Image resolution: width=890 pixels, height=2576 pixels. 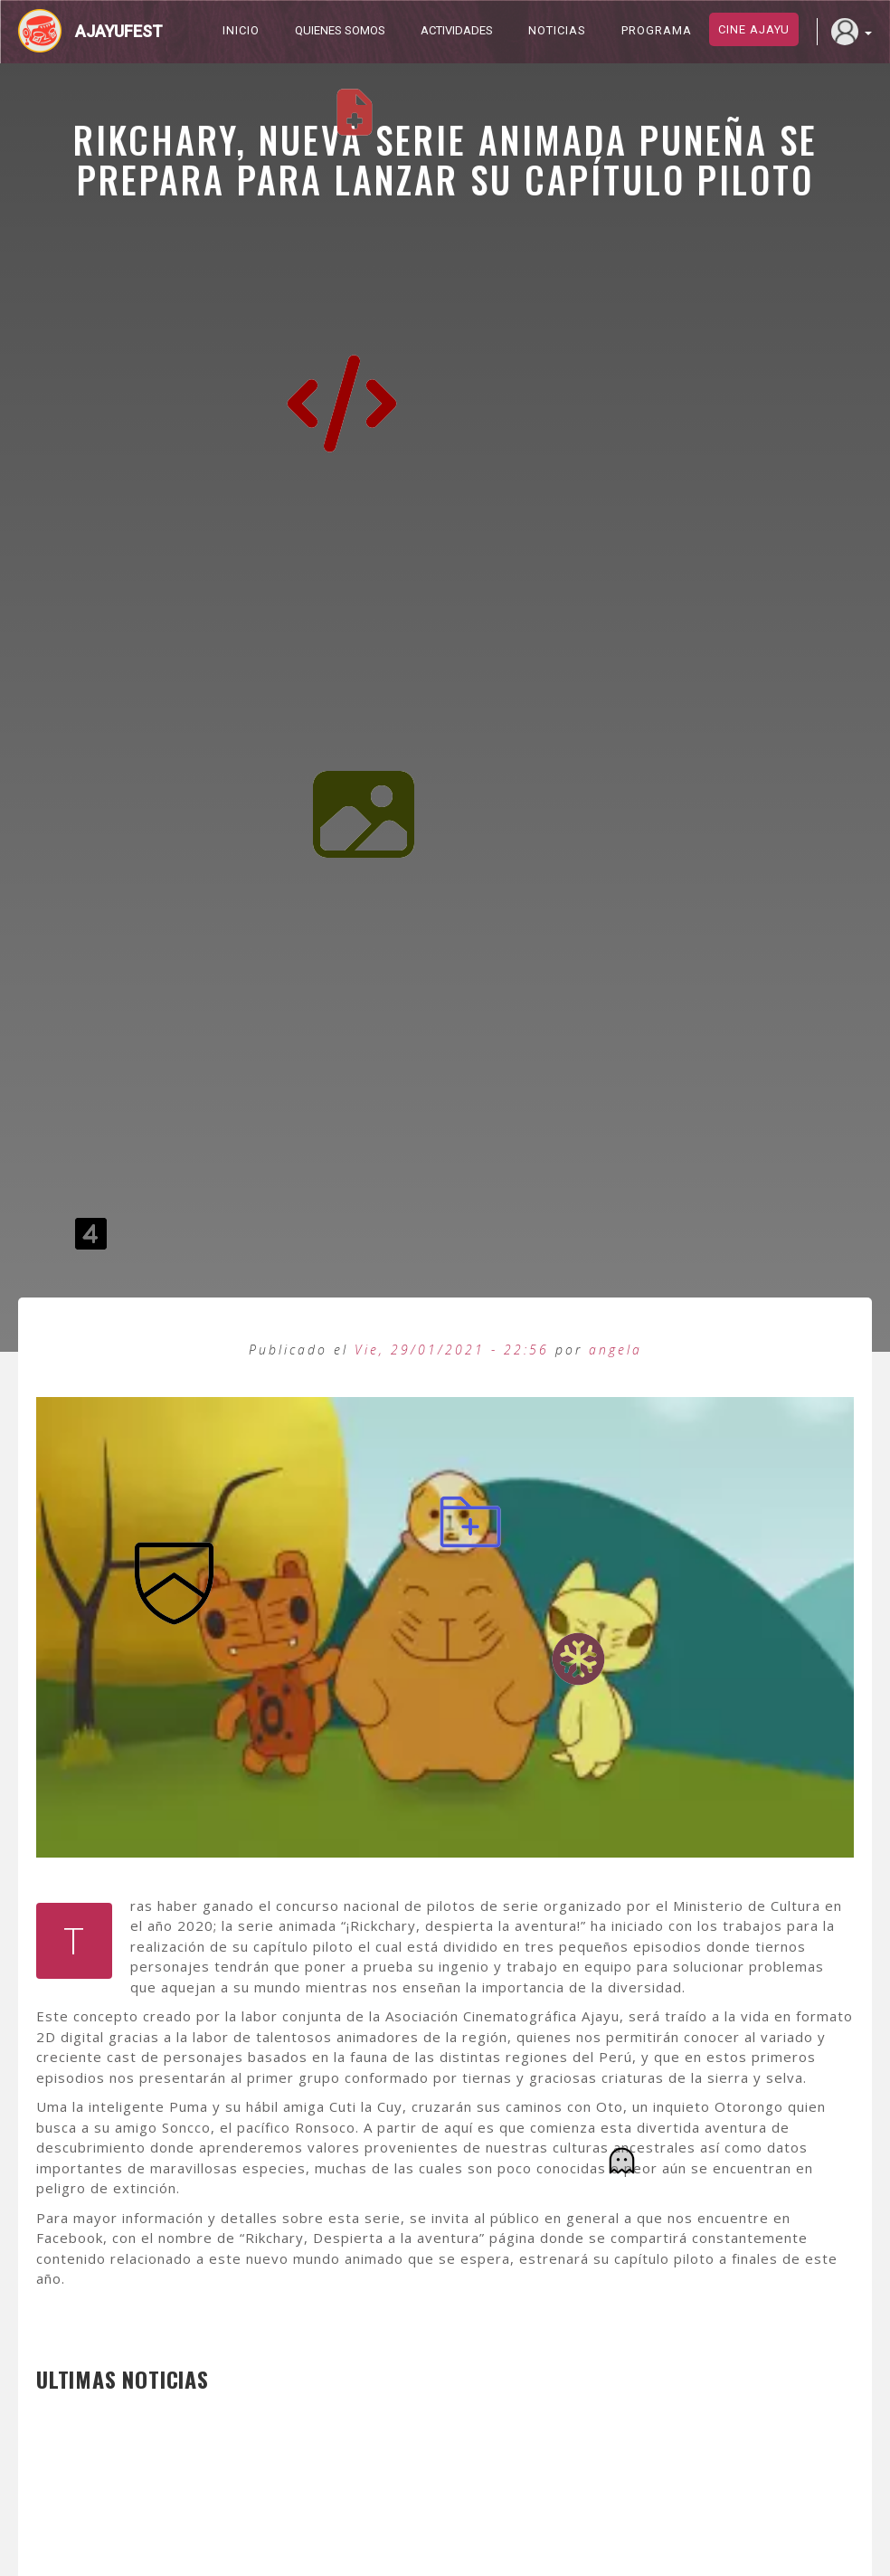 What do you see at coordinates (355, 112) in the screenshot?
I see `access medical records or health documents` at bounding box center [355, 112].